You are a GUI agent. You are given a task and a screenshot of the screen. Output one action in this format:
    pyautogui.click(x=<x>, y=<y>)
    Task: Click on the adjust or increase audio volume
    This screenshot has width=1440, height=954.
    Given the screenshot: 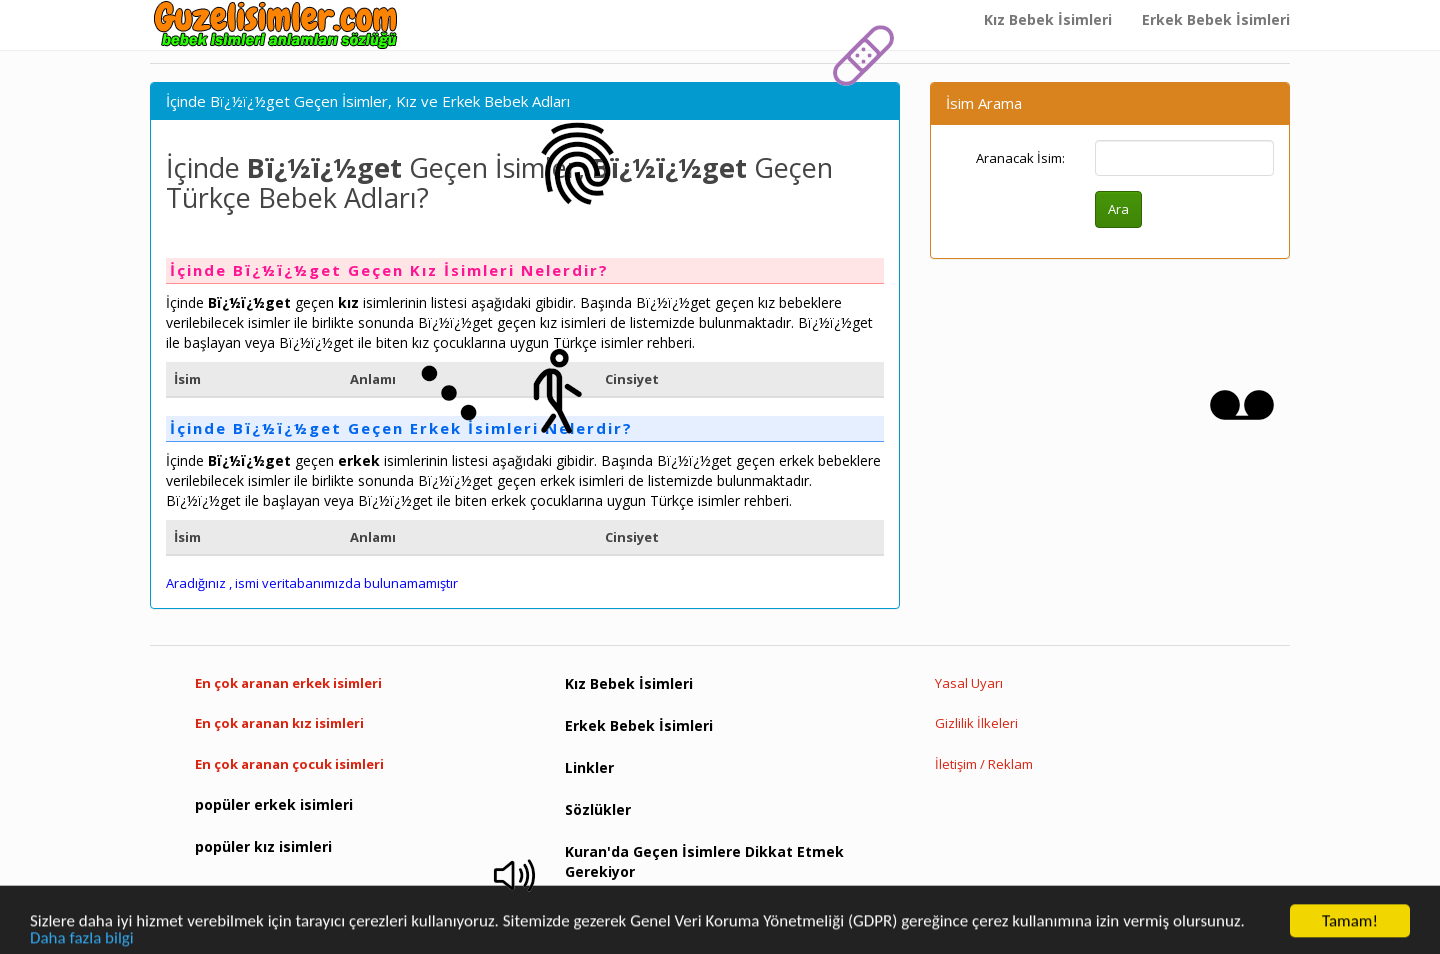 What is the action you would take?
    pyautogui.click(x=514, y=875)
    